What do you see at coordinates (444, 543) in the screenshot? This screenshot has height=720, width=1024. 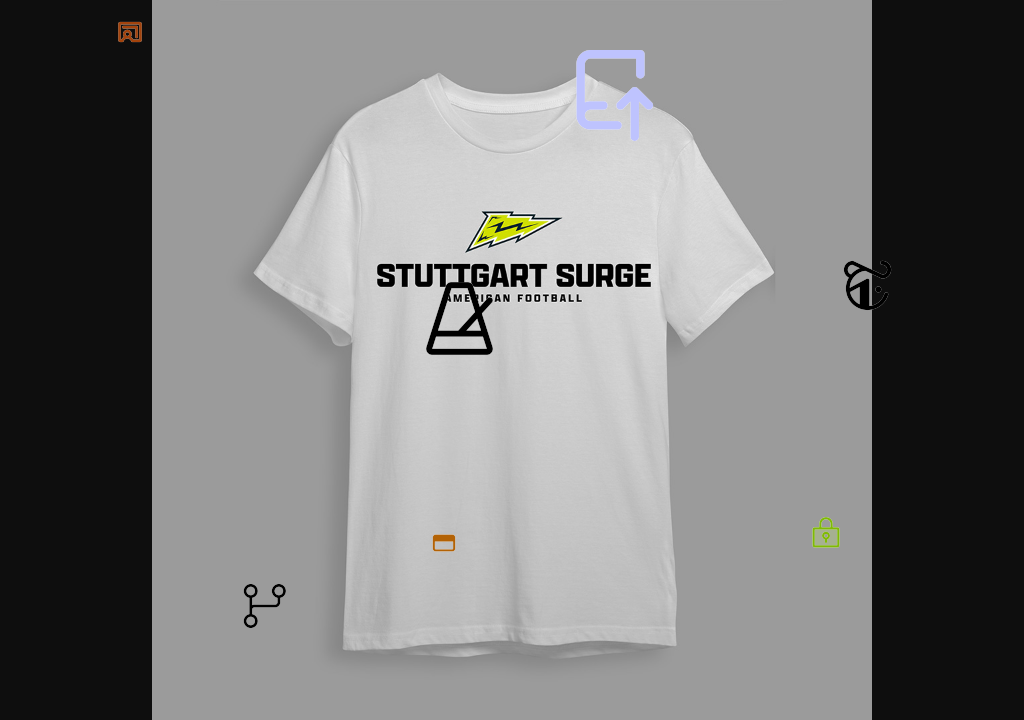 I see `maximize window to full screen` at bounding box center [444, 543].